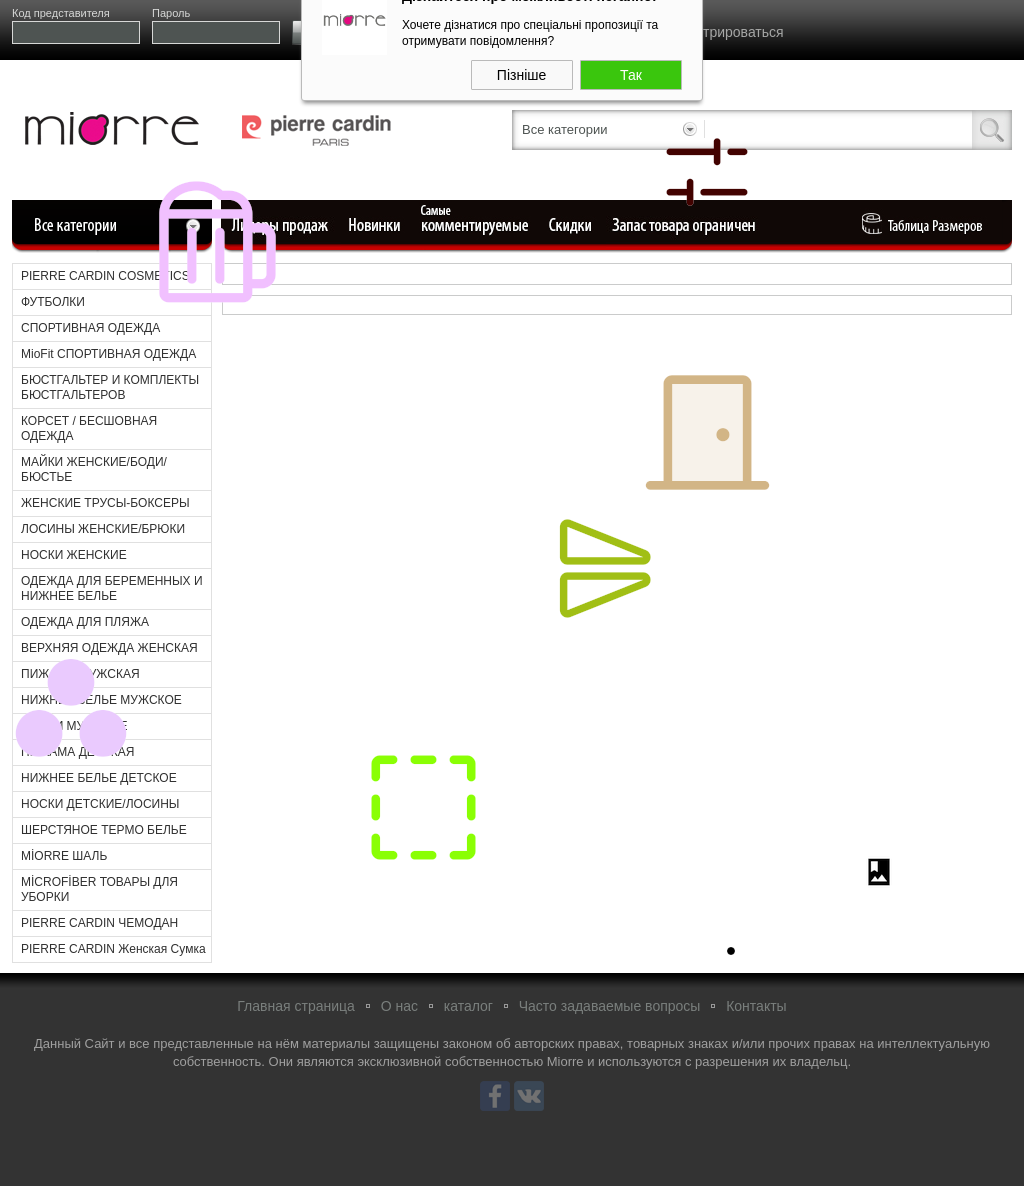 The width and height of the screenshot is (1024, 1186). I want to click on view photo album, so click(879, 872).